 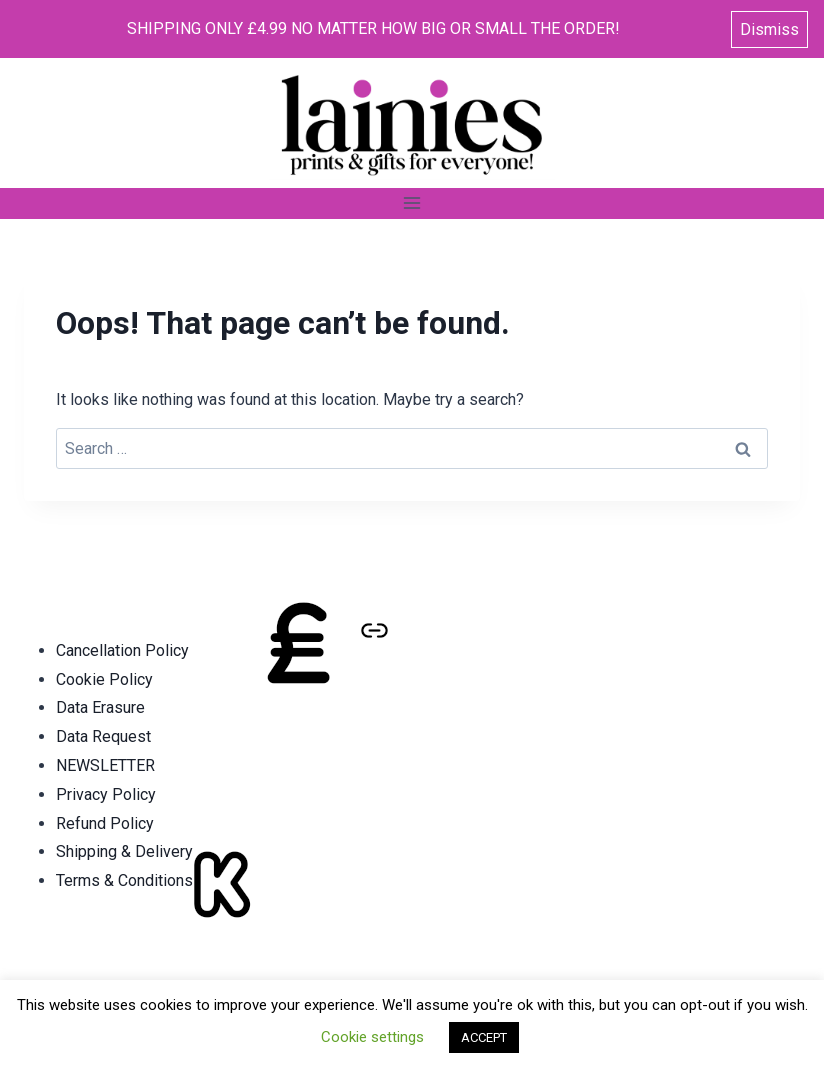 I want to click on indicates price or amount in Turkish lira, so click(x=300, y=642).